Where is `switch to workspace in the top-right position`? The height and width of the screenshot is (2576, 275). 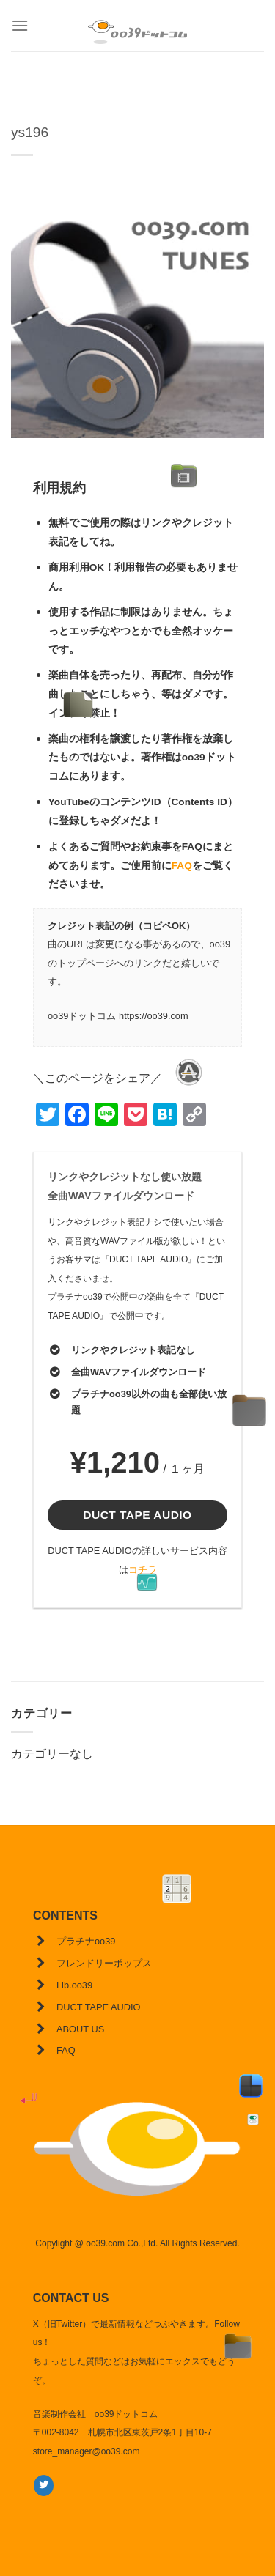
switch to workspace in the top-right position is located at coordinates (251, 2086).